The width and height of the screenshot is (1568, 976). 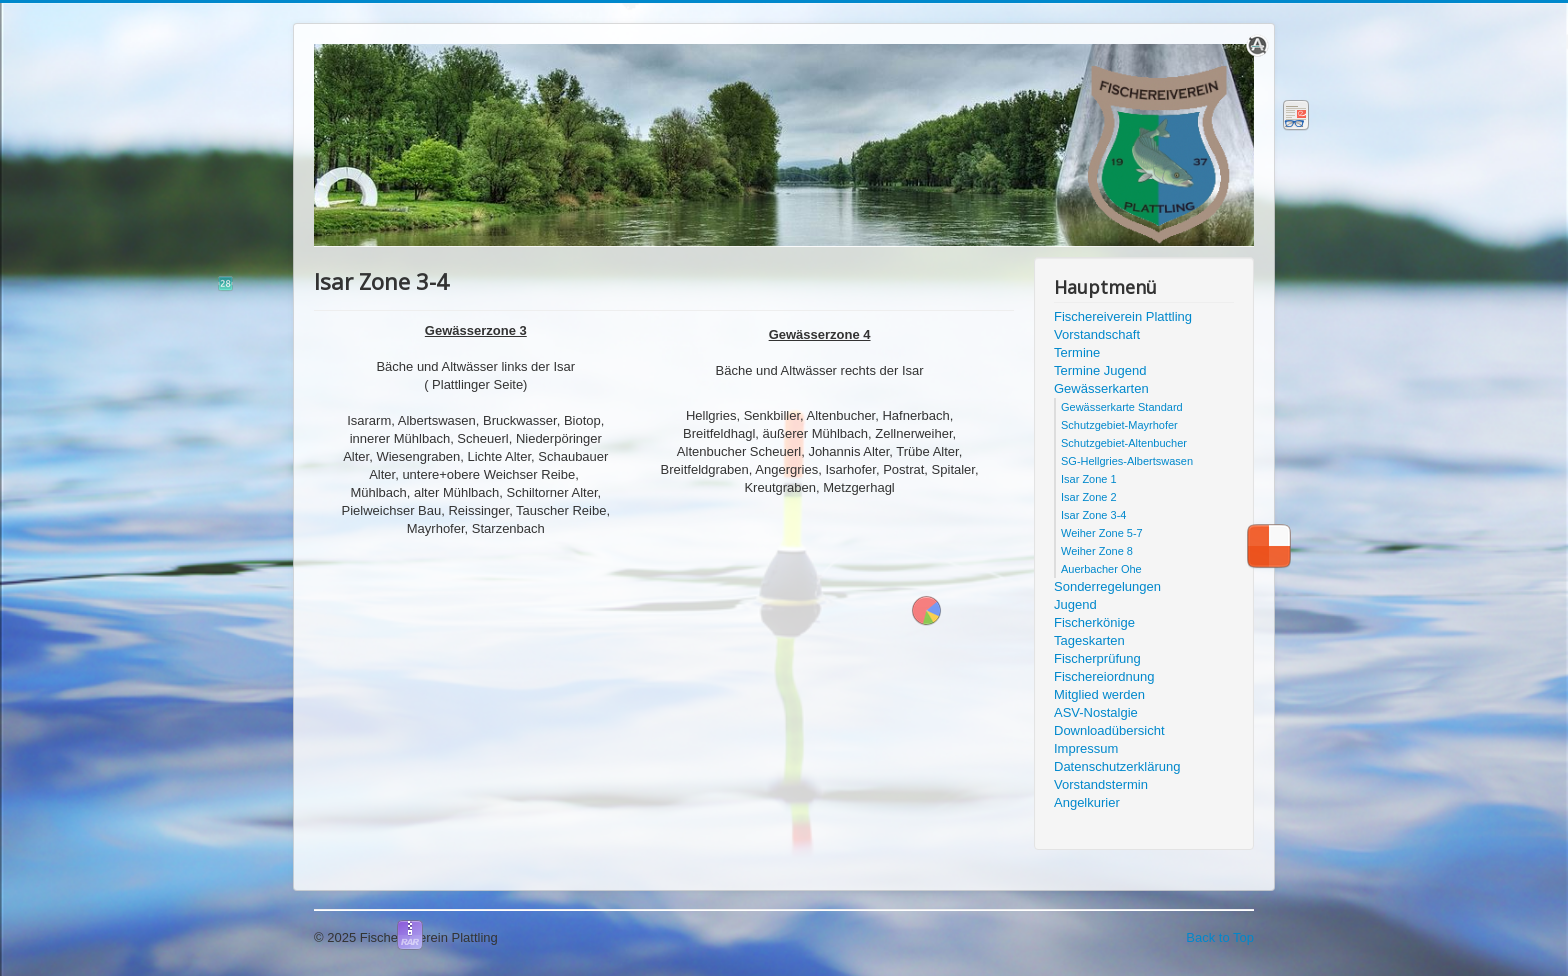 I want to click on open the calendar app, so click(x=225, y=283).